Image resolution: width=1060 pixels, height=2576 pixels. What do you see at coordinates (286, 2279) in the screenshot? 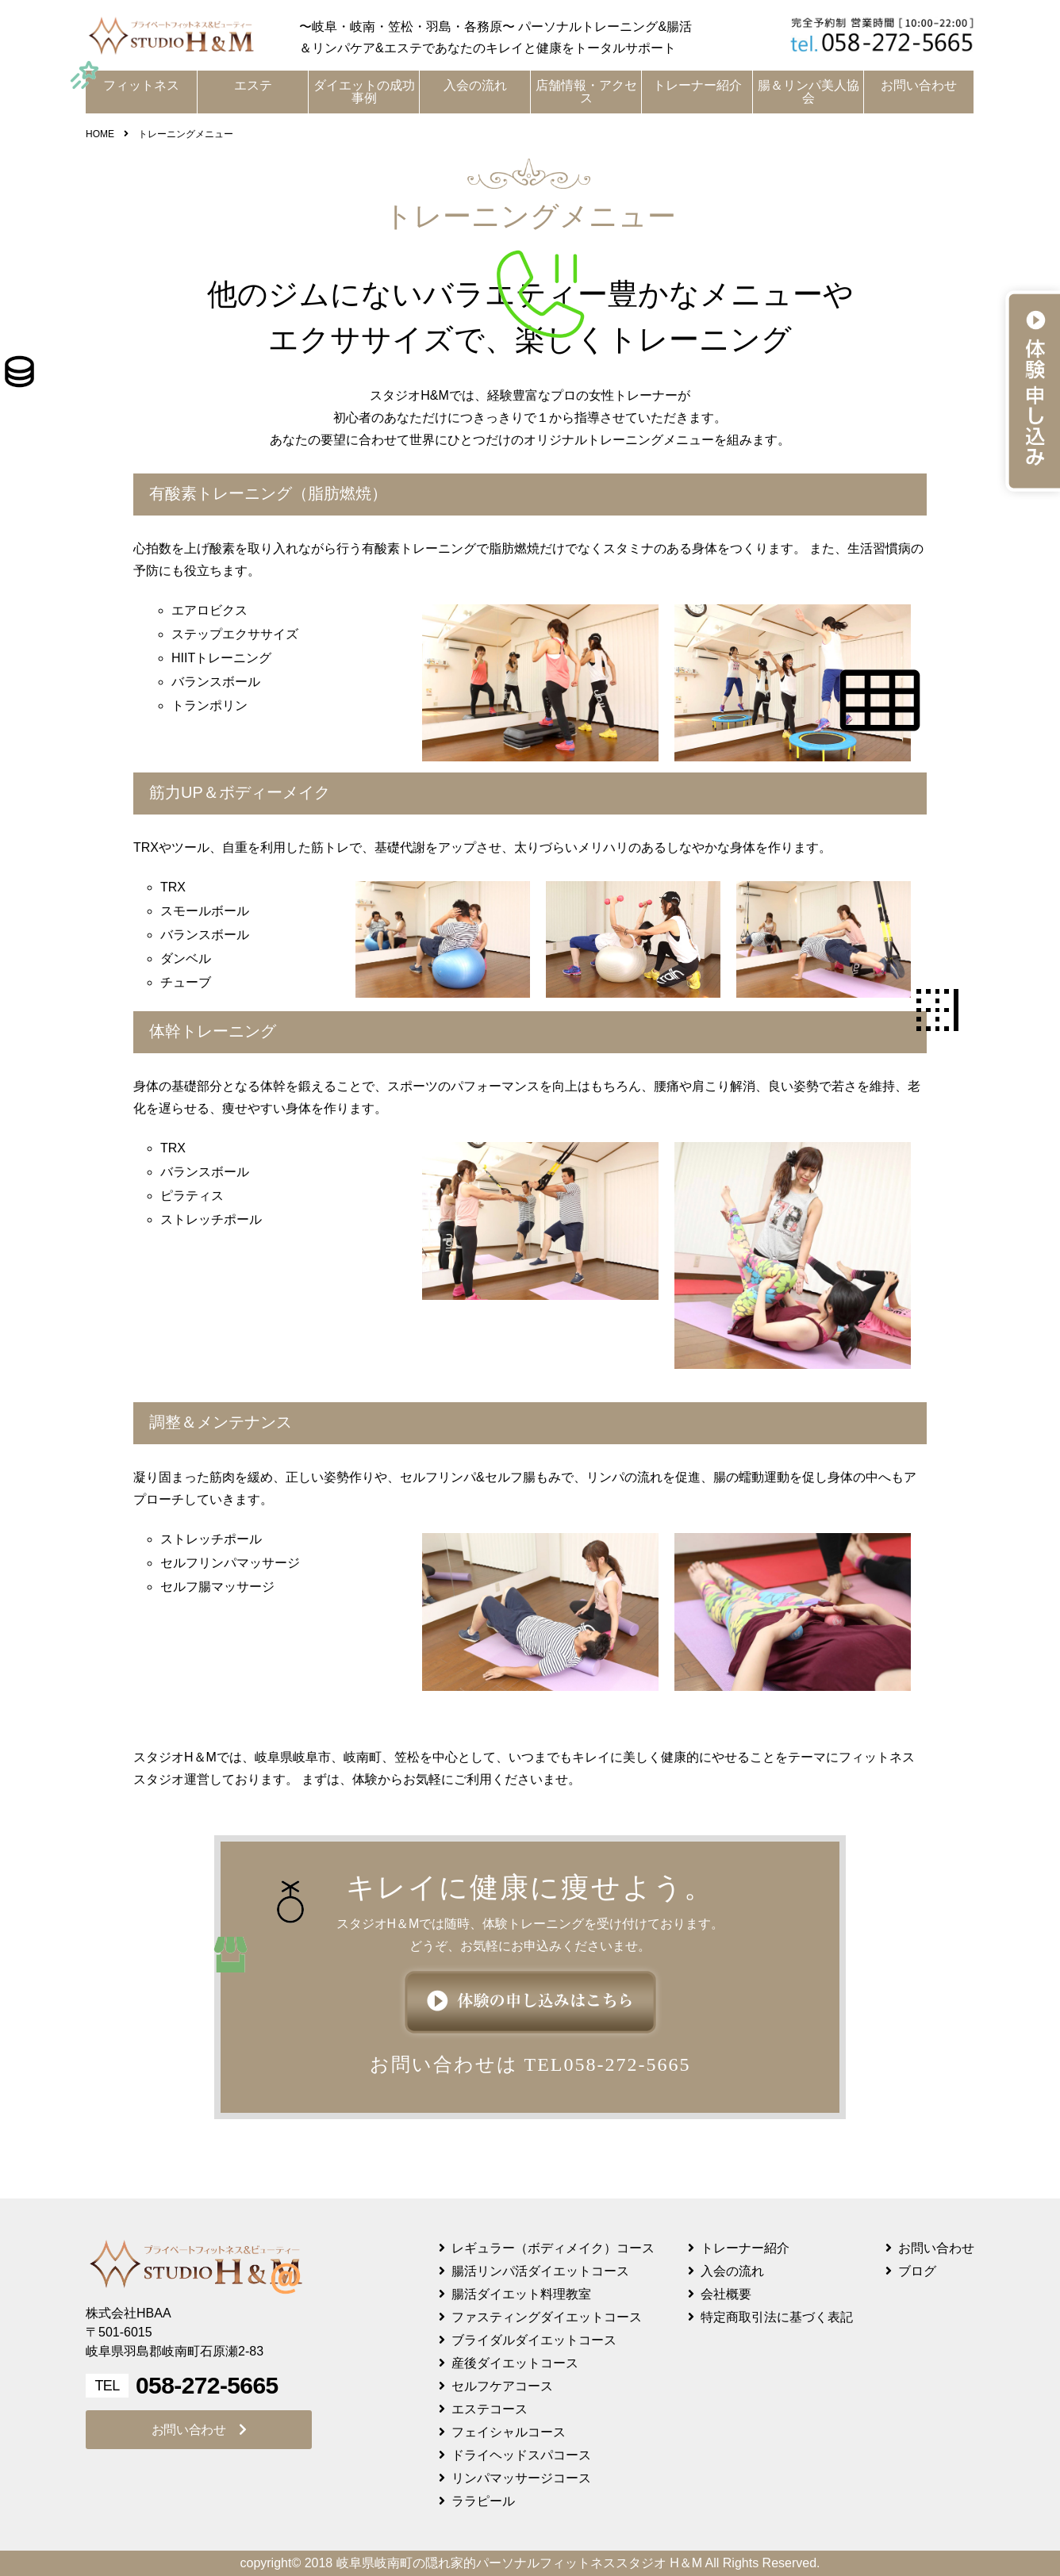
I see `mention a user in chat` at bounding box center [286, 2279].